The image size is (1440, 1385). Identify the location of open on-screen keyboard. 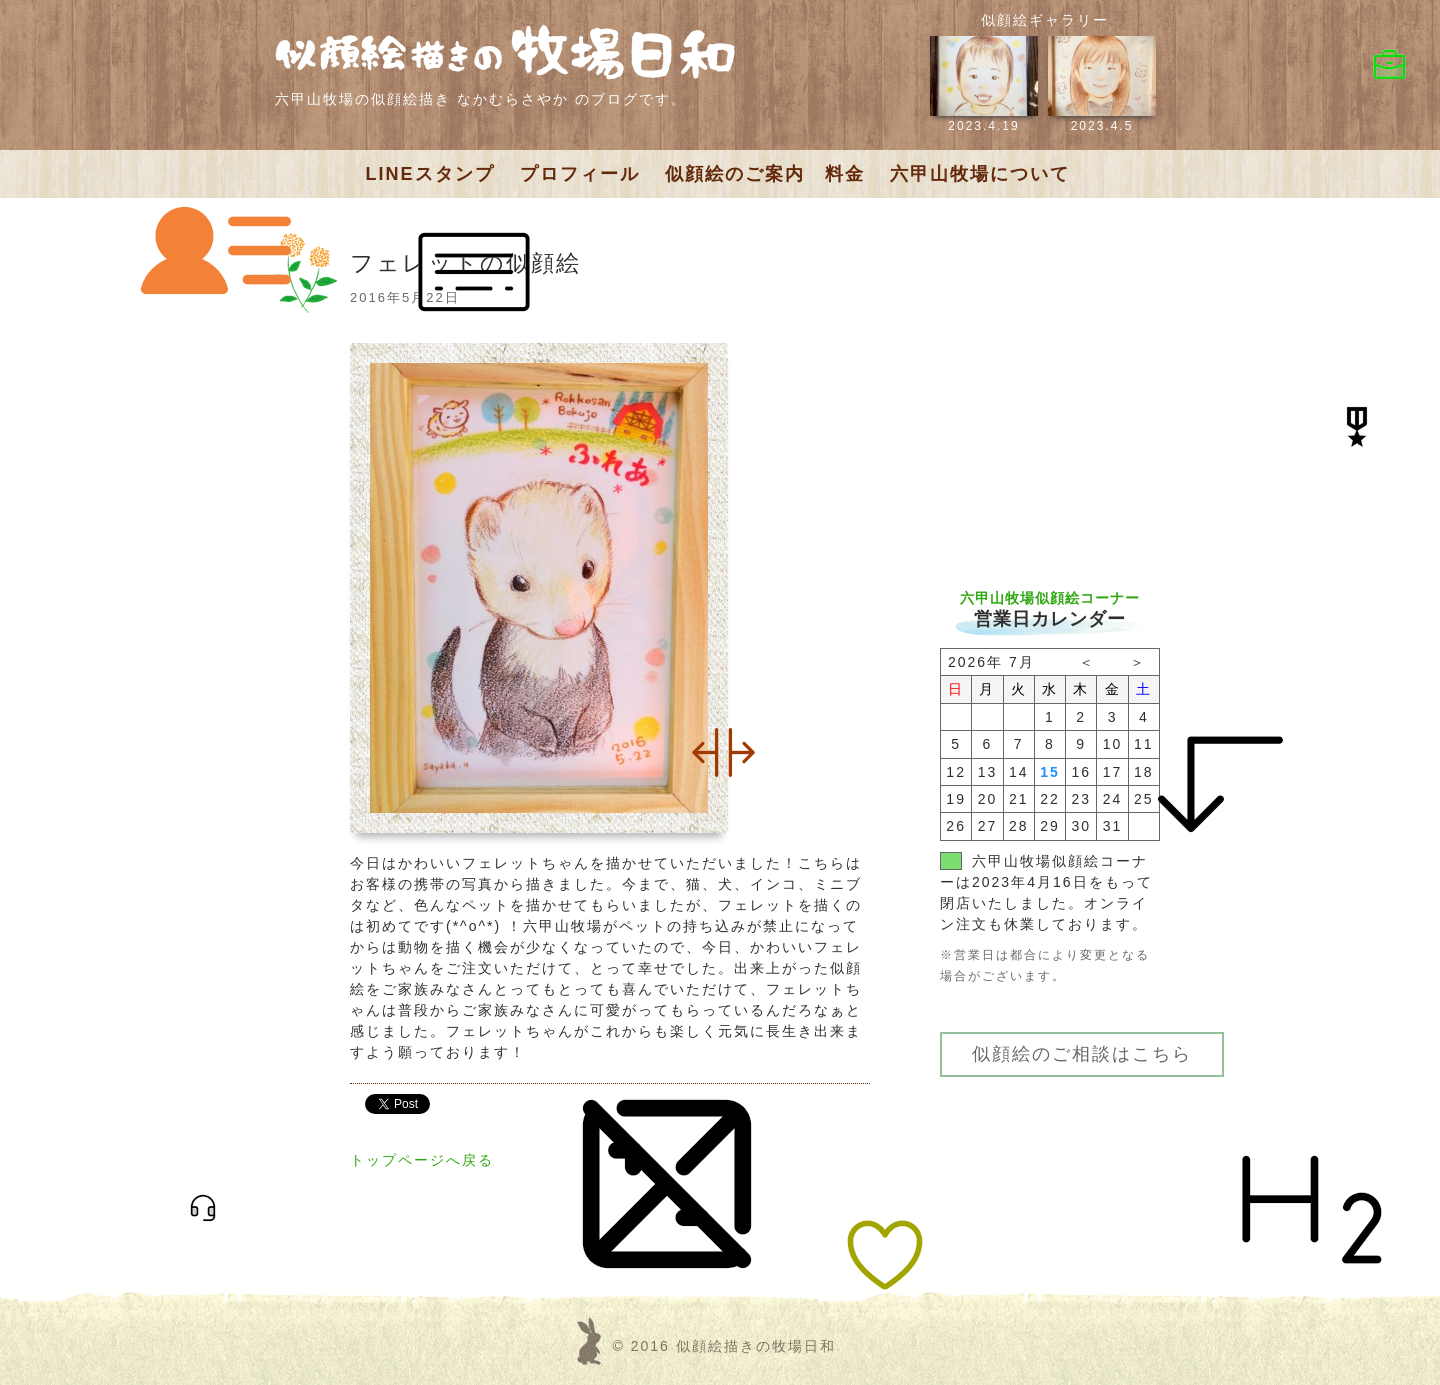
(474, 272).